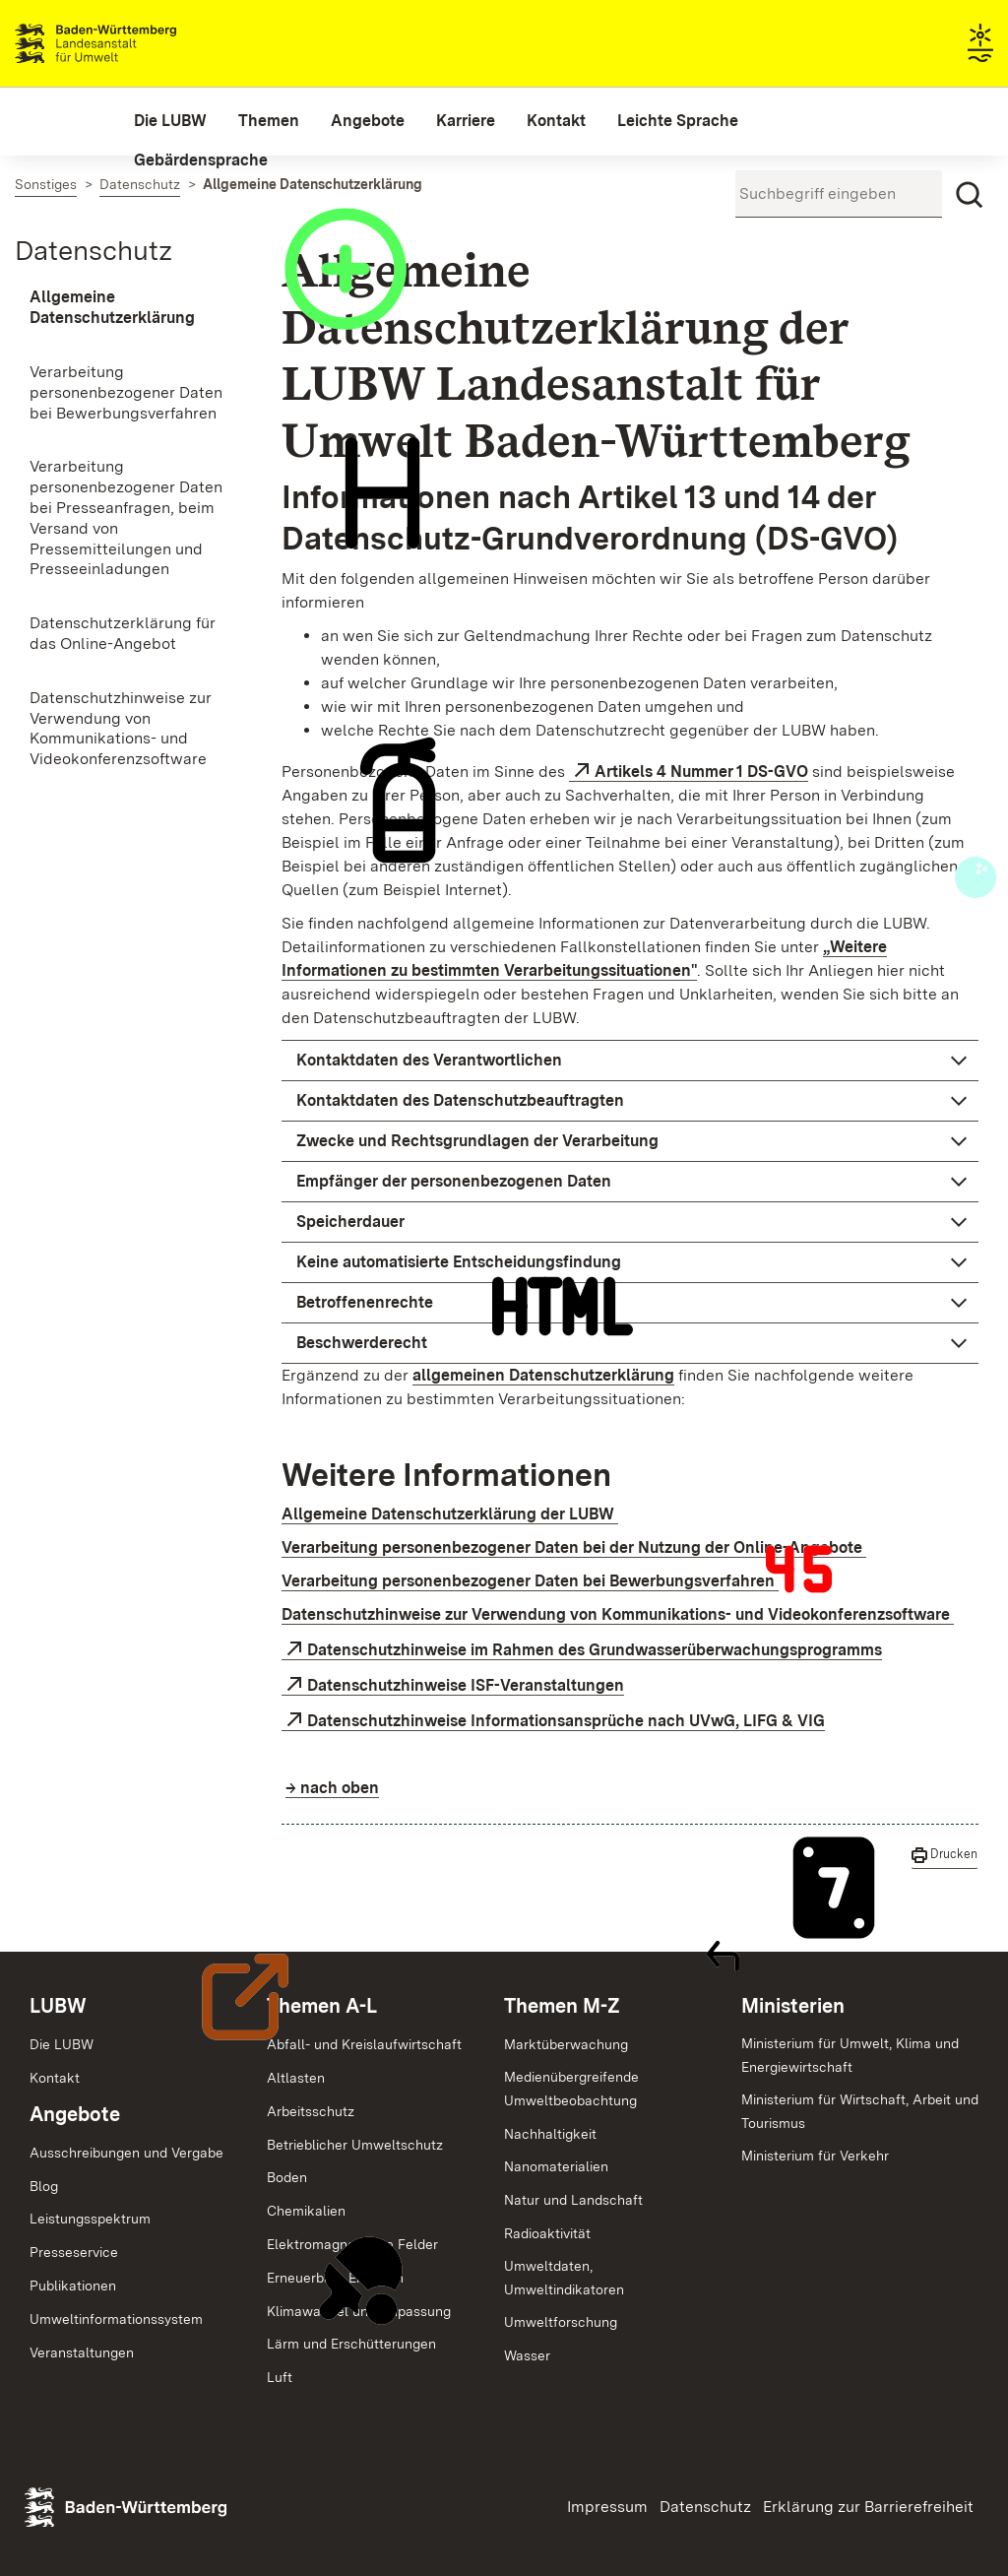 Image resolution: width=1008 pixels, height=2576 pixels. Describe the element at coordinates (834, 1888) in the screenshot. I see `playing card with value 7` at that location.